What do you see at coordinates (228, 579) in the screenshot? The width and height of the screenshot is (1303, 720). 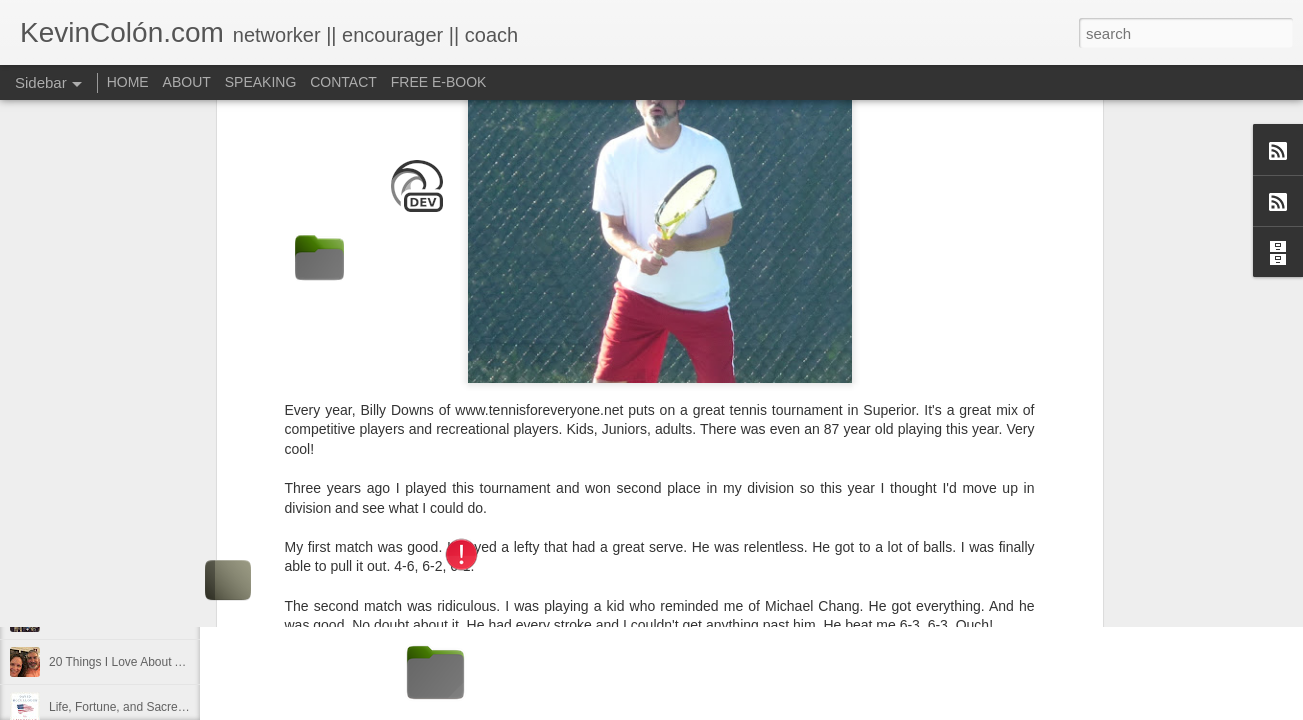 I see `access the desktop folder` at bounding box center [228, 579].